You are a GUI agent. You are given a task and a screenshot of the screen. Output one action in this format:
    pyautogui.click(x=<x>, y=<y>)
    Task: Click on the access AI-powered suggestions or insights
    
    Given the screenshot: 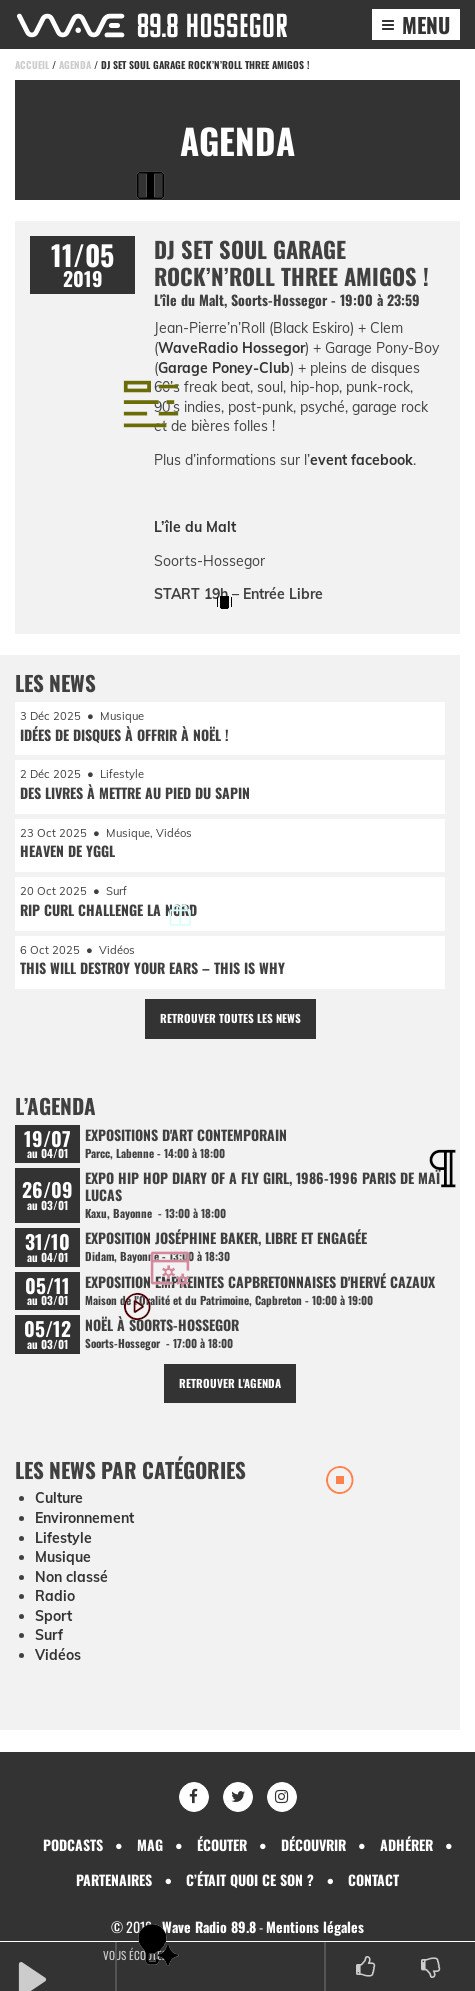 What is the action you would take?
    pyautogui.click(x=157, y=1946)
    